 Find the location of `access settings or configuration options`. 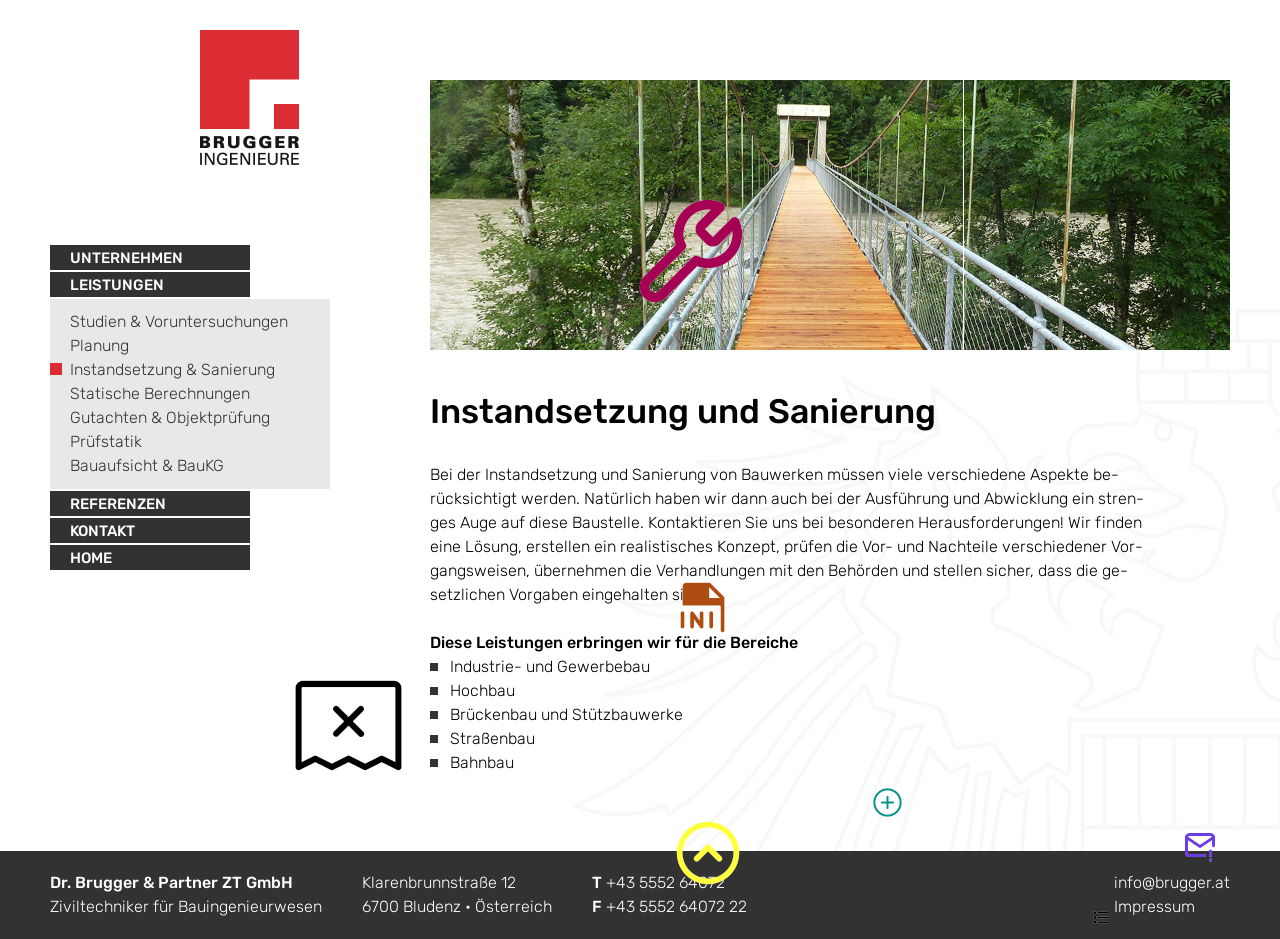

access settings or configuration options is located at coordinates (688, 253).